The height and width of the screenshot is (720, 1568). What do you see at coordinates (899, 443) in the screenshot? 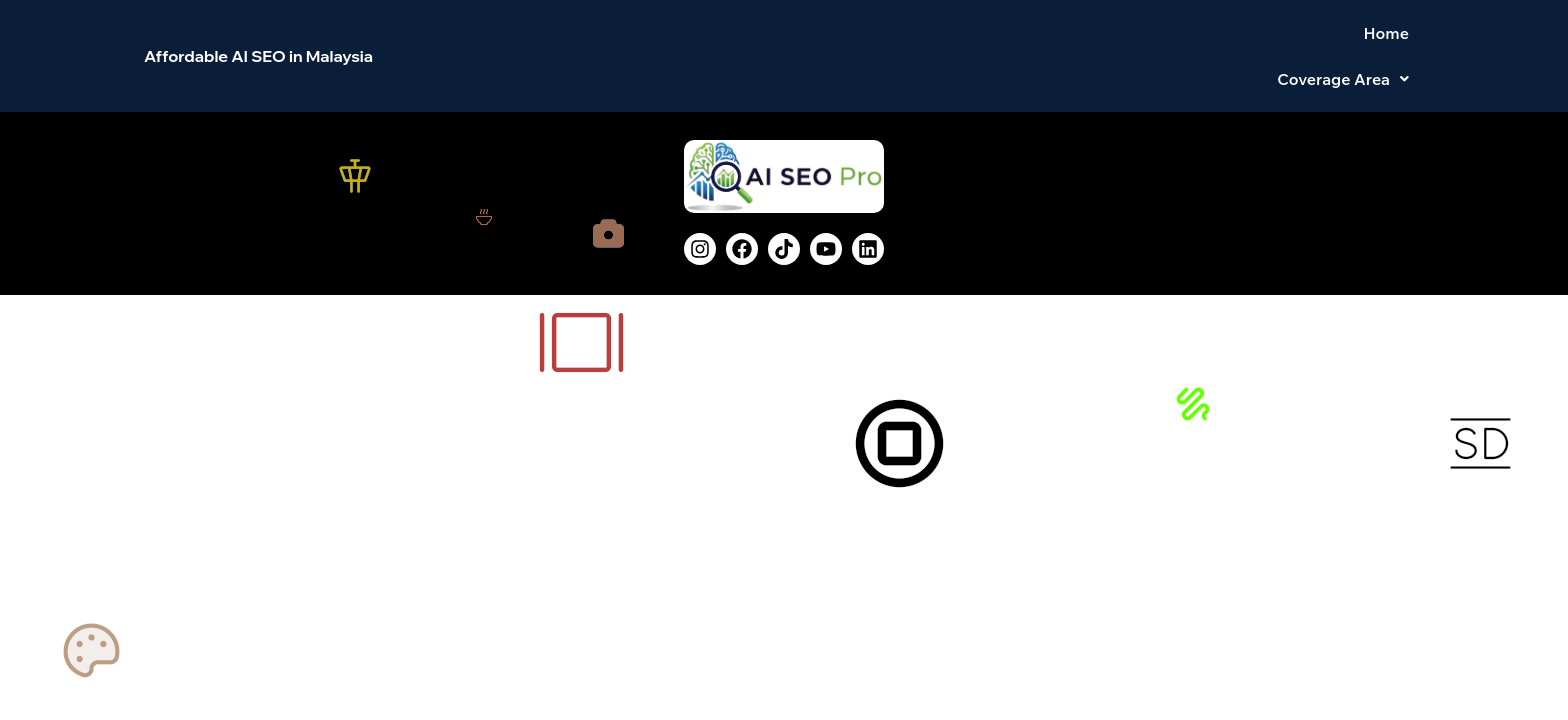
I see `playstation square button symbol` at bounding box center [899, 443].